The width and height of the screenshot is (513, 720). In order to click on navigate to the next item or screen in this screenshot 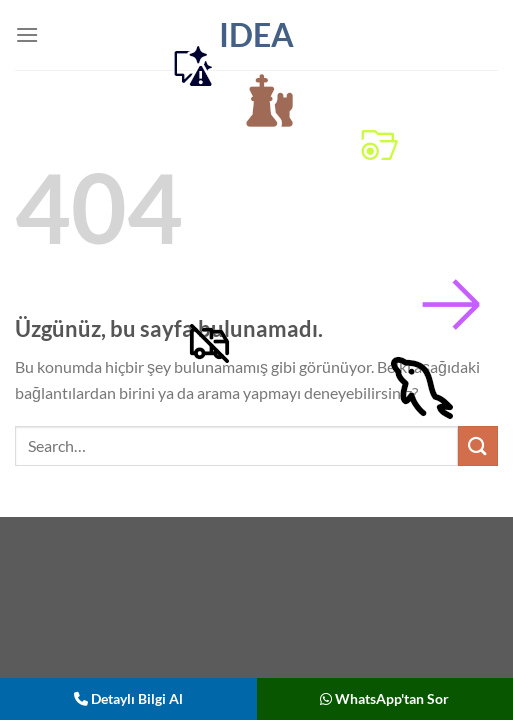, I will do `click(451, 302)`.